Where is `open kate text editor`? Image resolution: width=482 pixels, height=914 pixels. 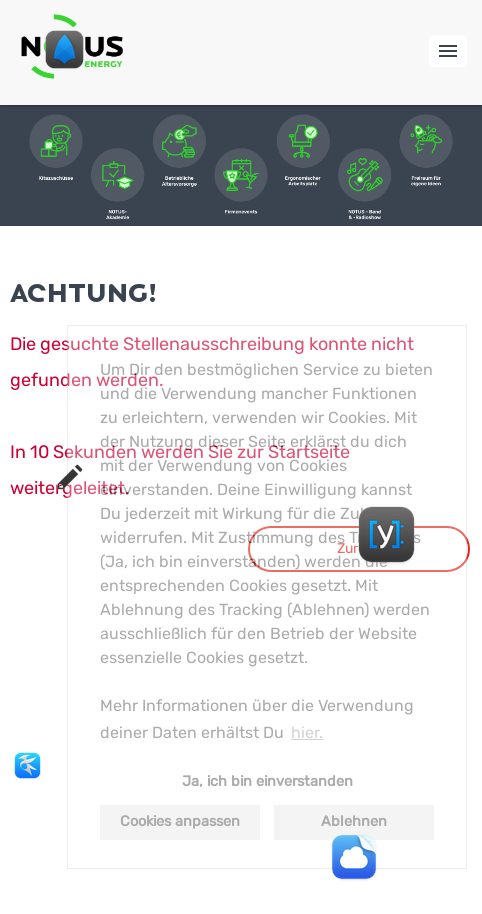
open kate text editor is located at coordinates (27, 765).